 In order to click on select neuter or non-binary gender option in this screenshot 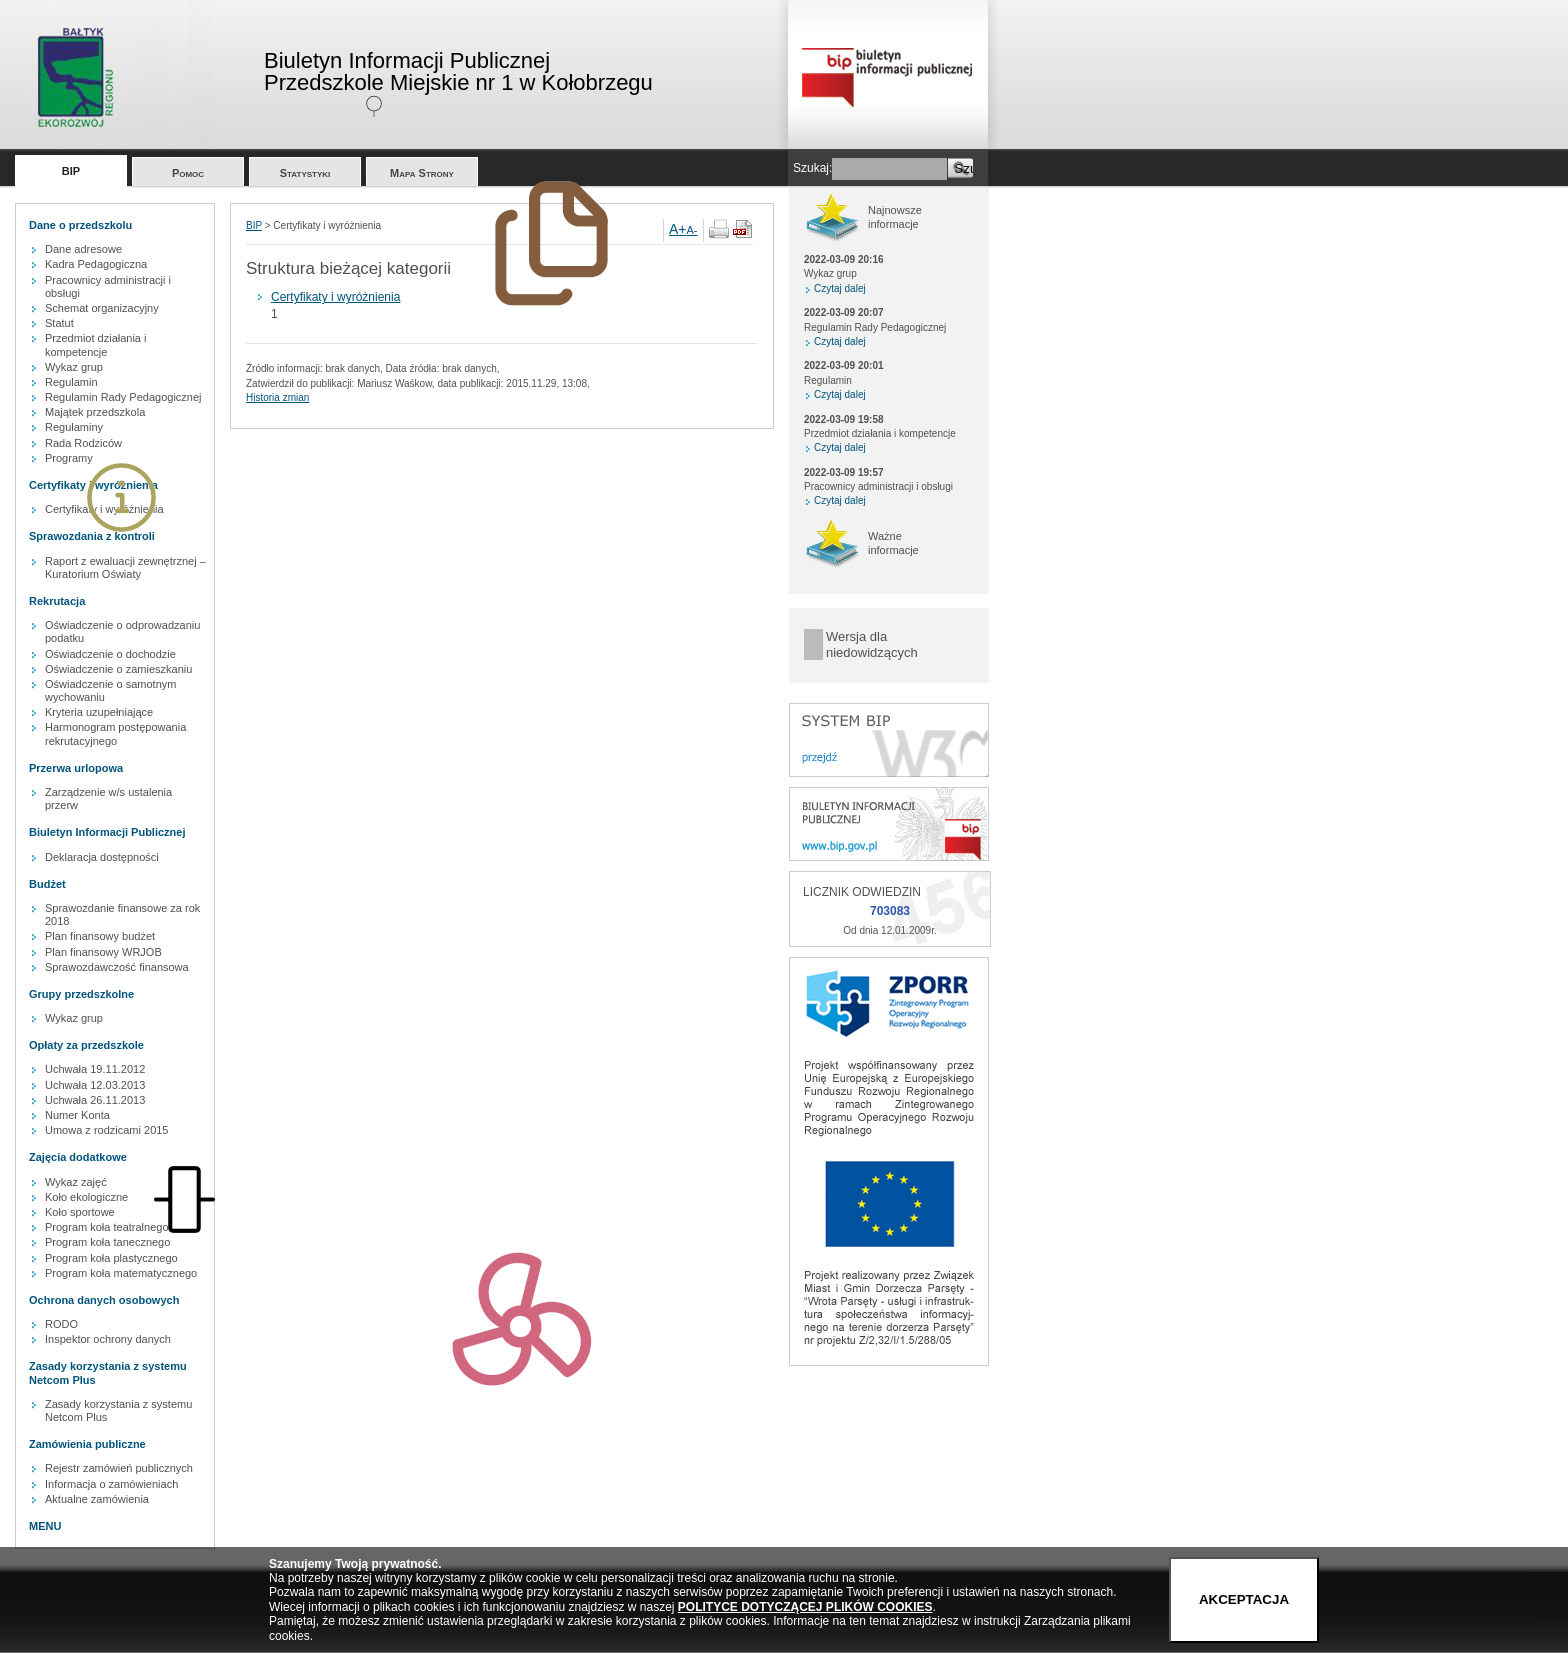, I will do `click(374, 106)`.